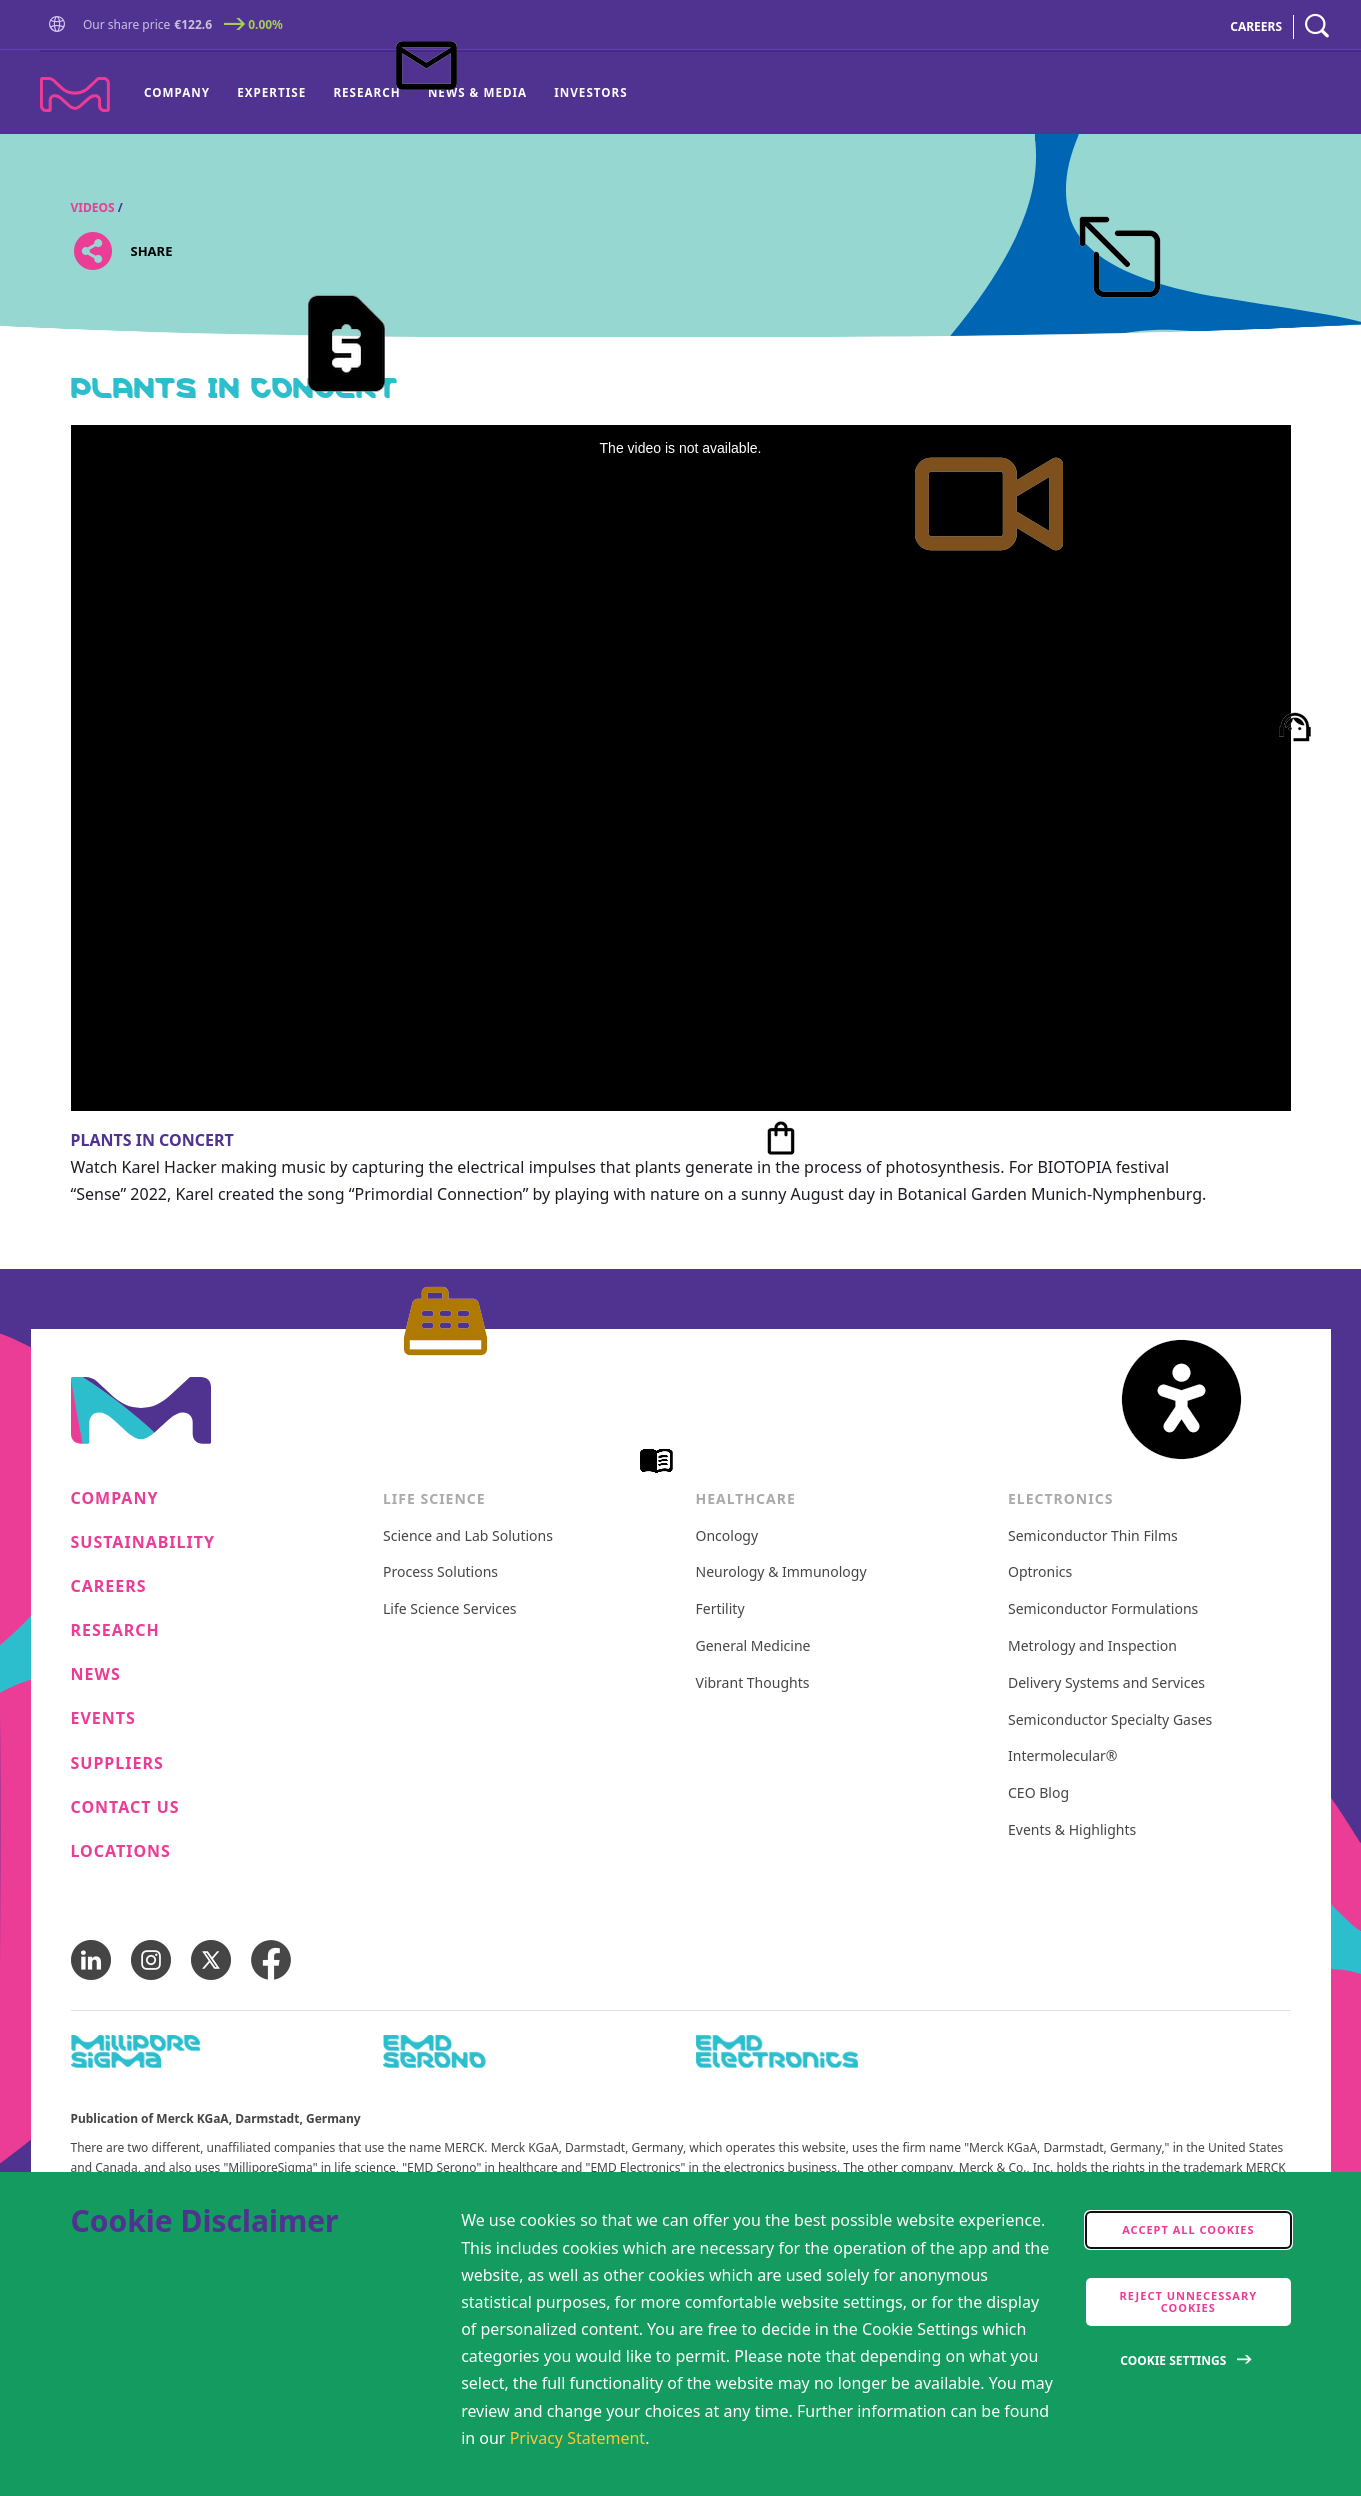 This screenshot has height=2496, width=1361. I want to click on indicates accessibility features are available, so click(1181, 1399).